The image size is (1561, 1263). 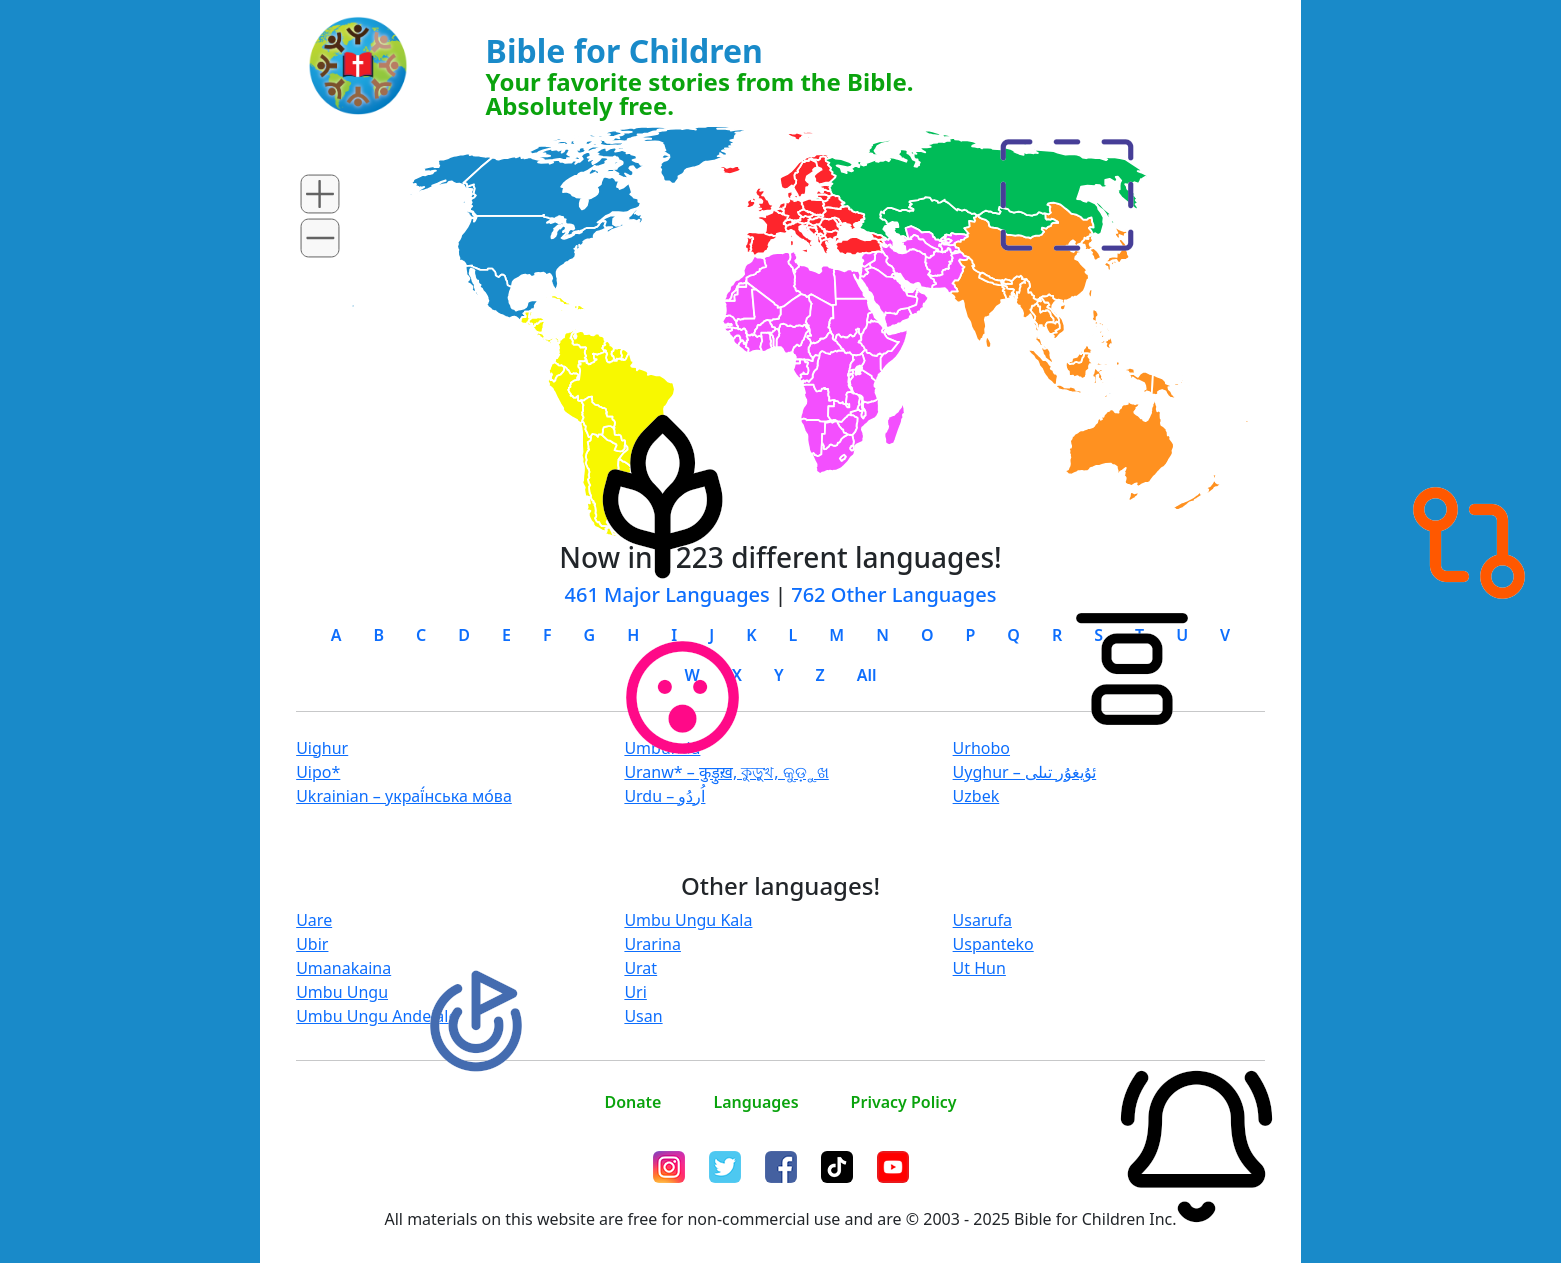 What do you see at coordinates (1469, 543) in the screenshot?
I see `compare branches or commits in a repository` at bounding box center [1469, 543].